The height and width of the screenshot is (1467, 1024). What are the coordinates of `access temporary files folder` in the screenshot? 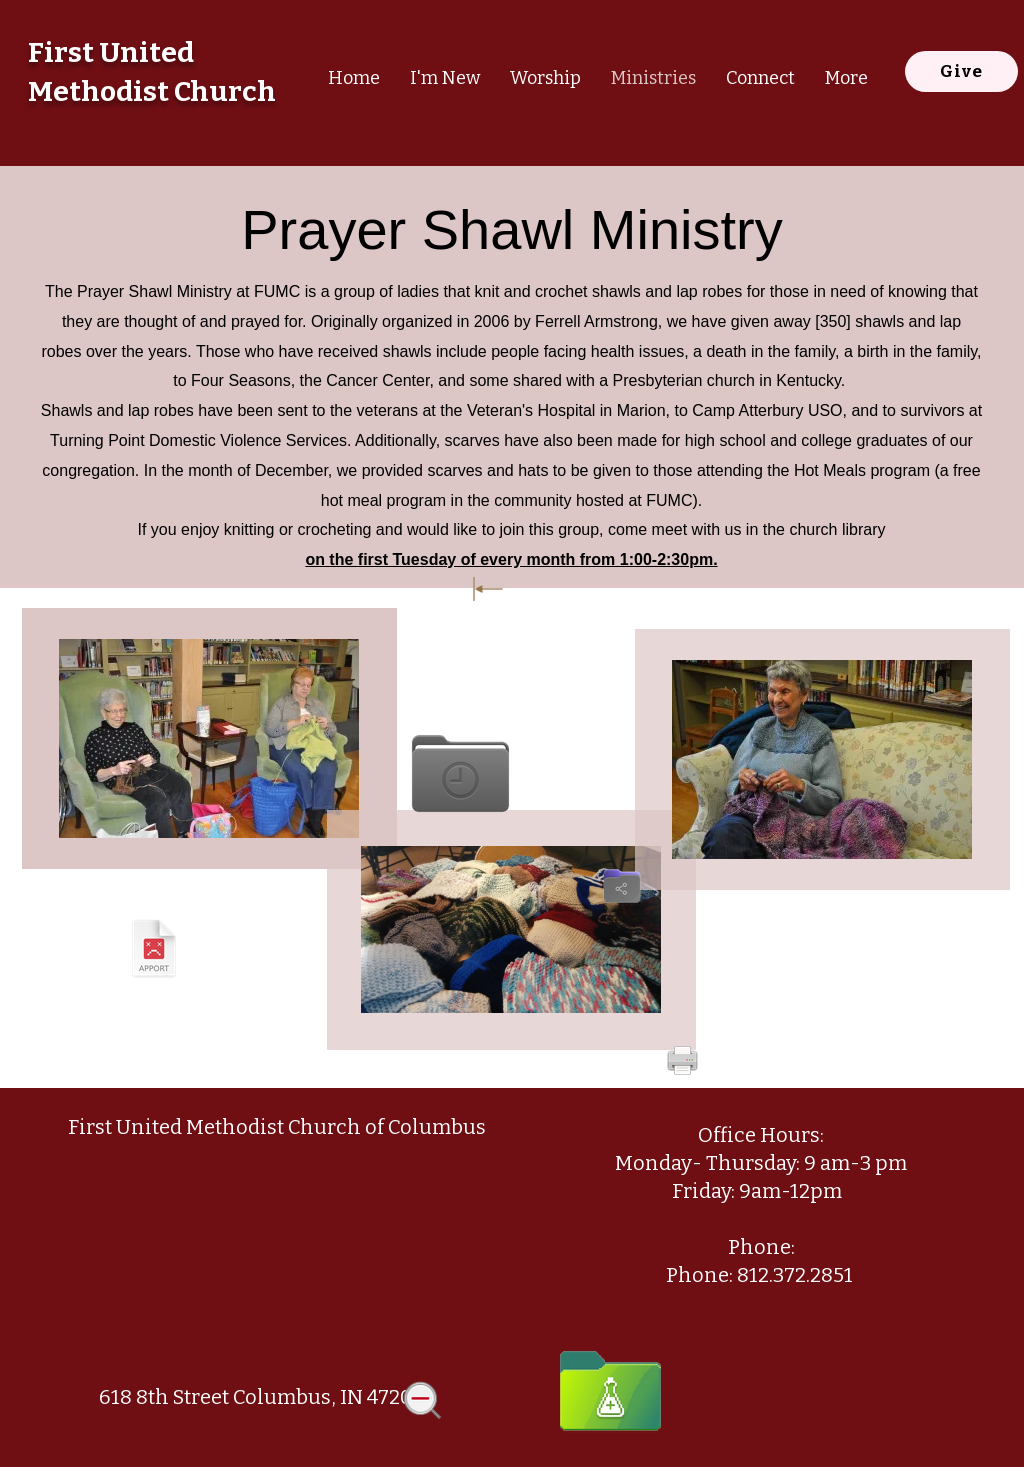 It's located at (460, 773).